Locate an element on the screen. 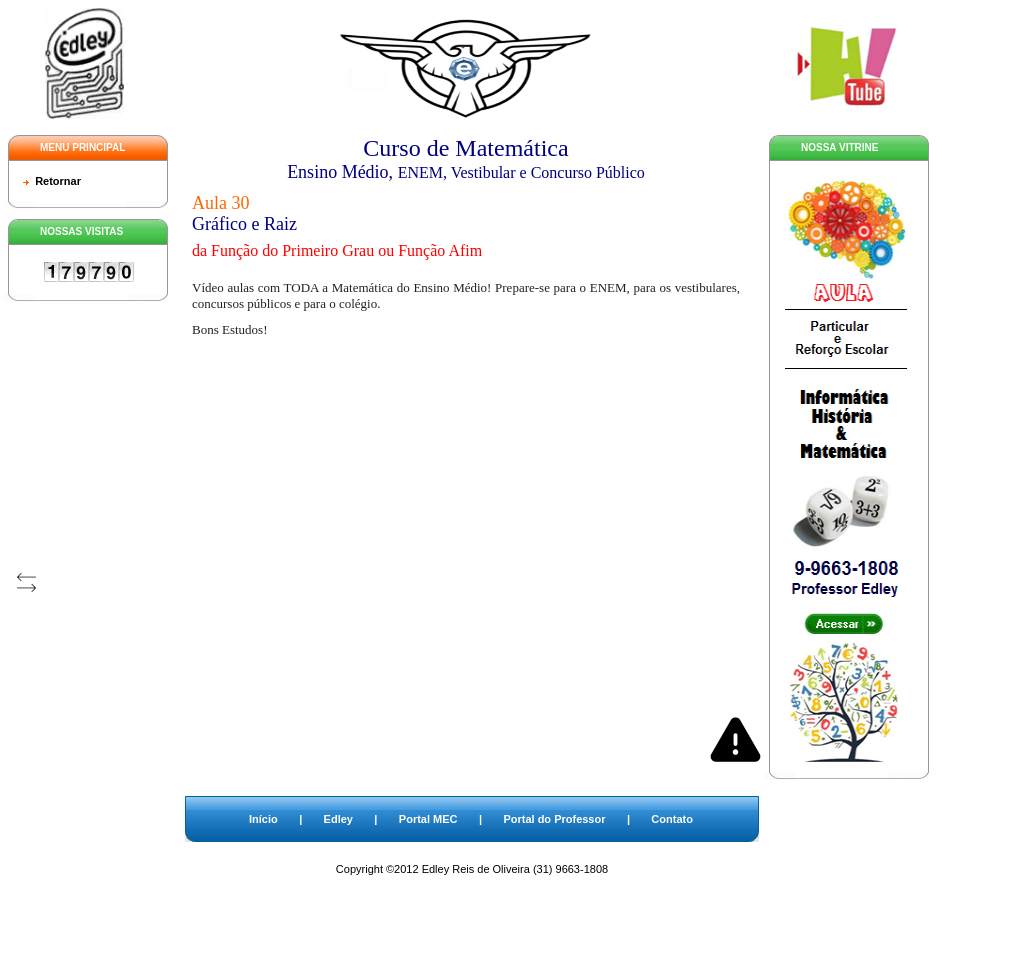 Image resolution: width=1024 pixels, height=957 pixels. swap or exchange items is located at coordinates (26, 582).